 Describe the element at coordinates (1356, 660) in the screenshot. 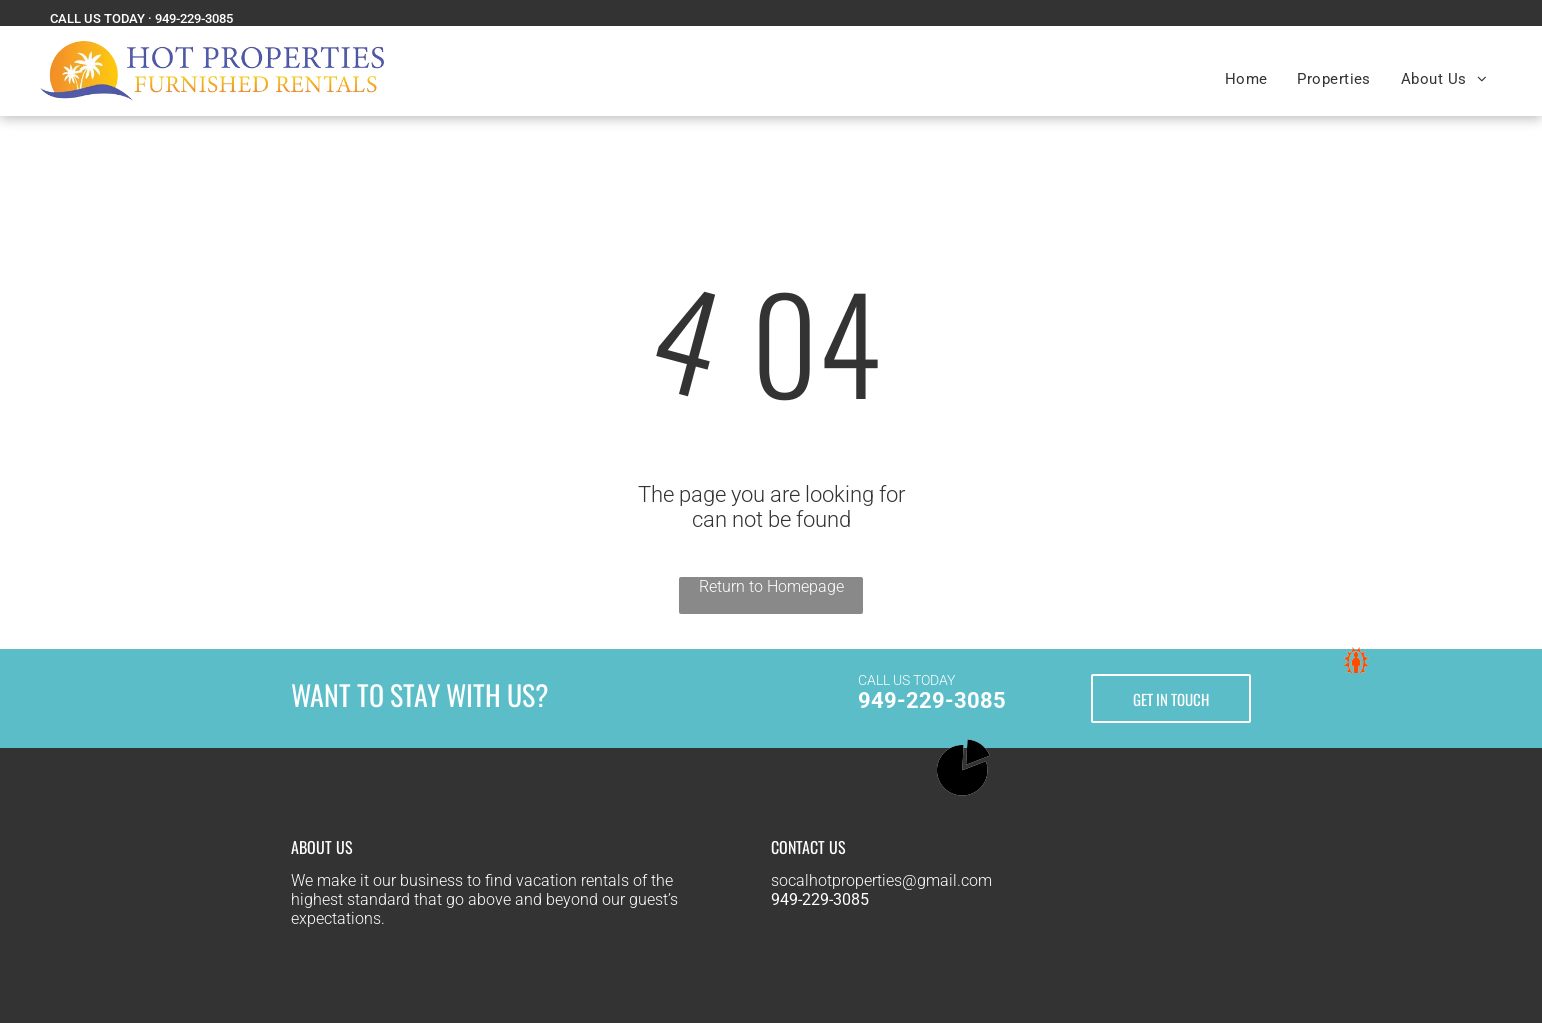

I see `activate aura or special ability` at that location.